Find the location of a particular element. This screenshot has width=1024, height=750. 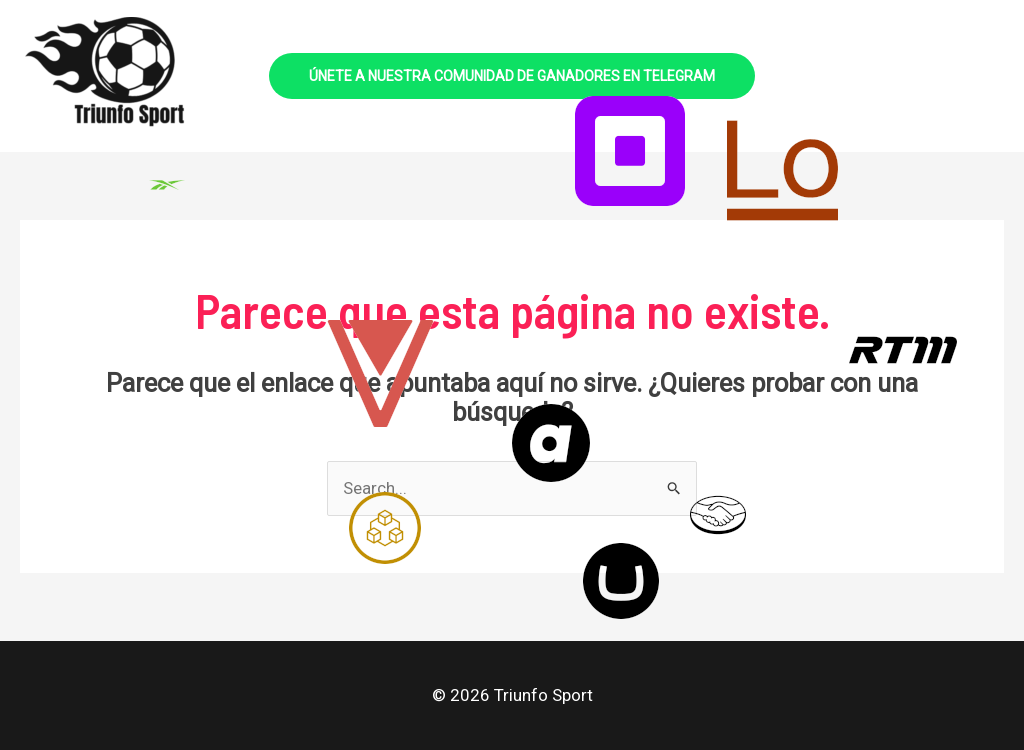

visit the Reebok website or app is located at coordinates (167, 185).